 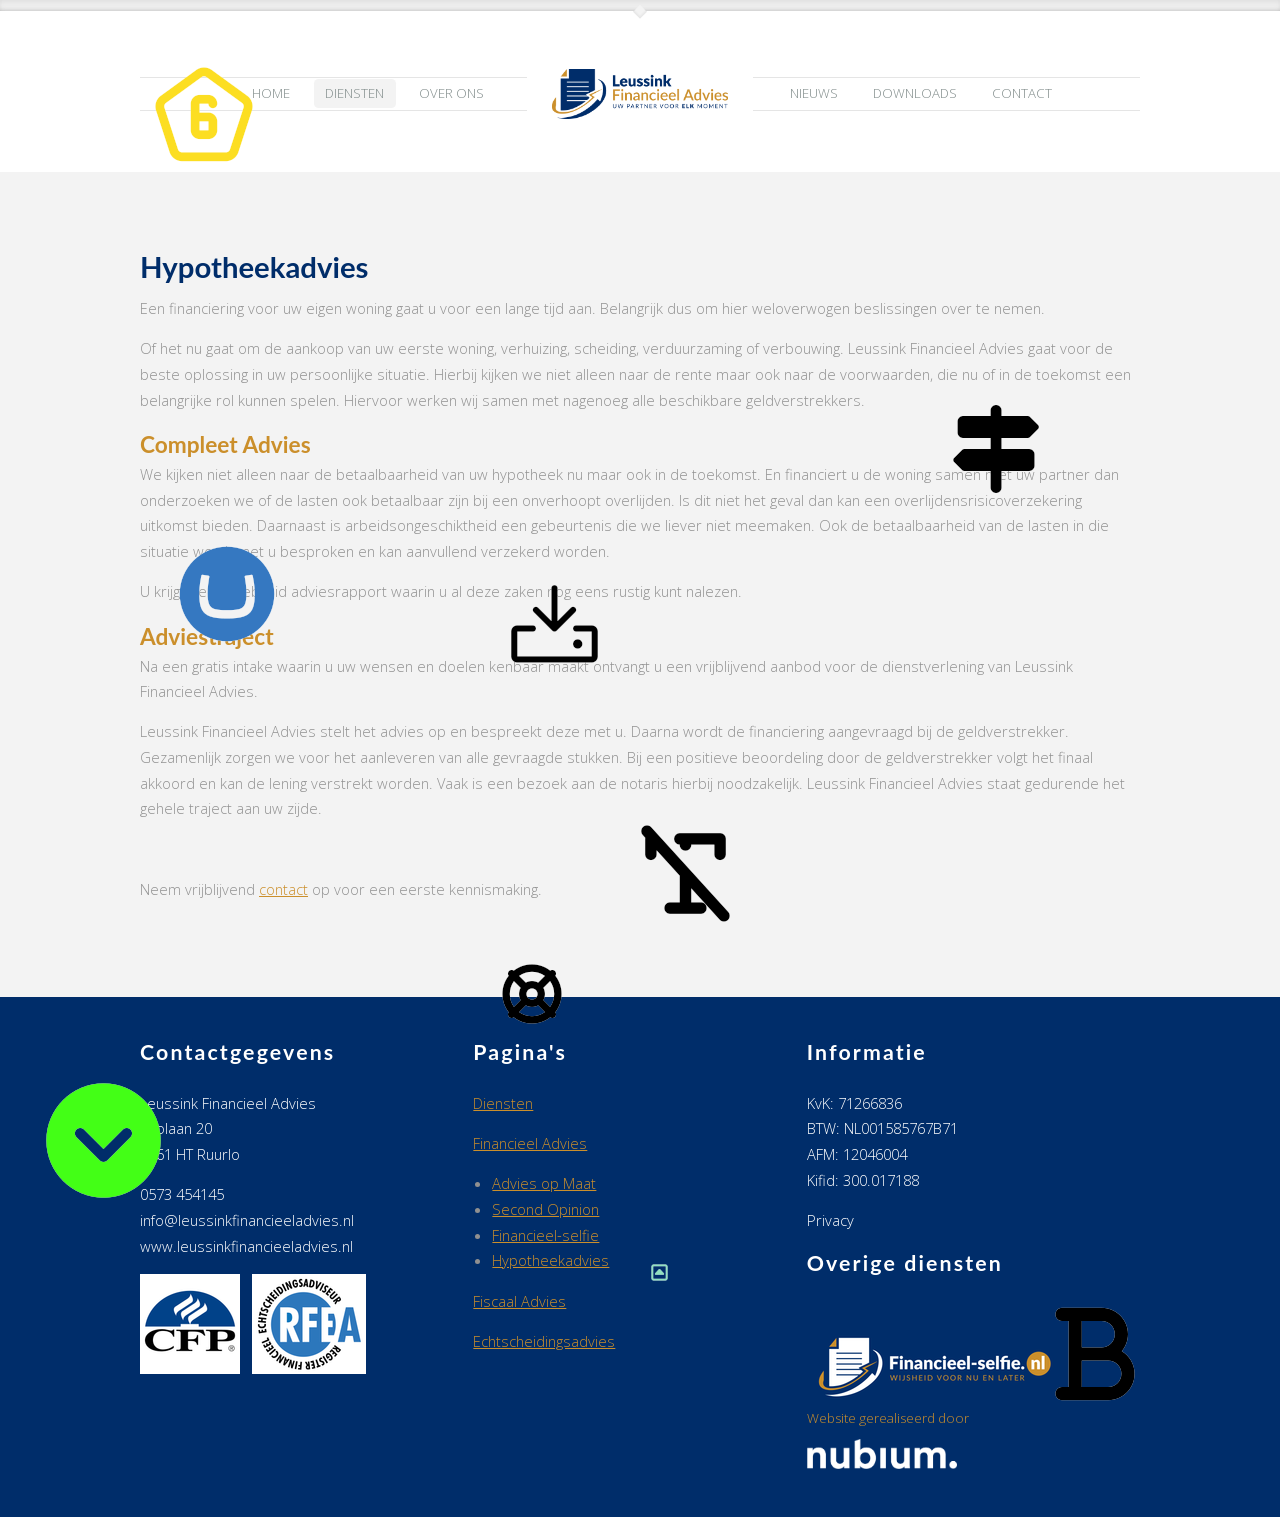 I want to click on umbraco CMS logo, so click(x=227, y=594).